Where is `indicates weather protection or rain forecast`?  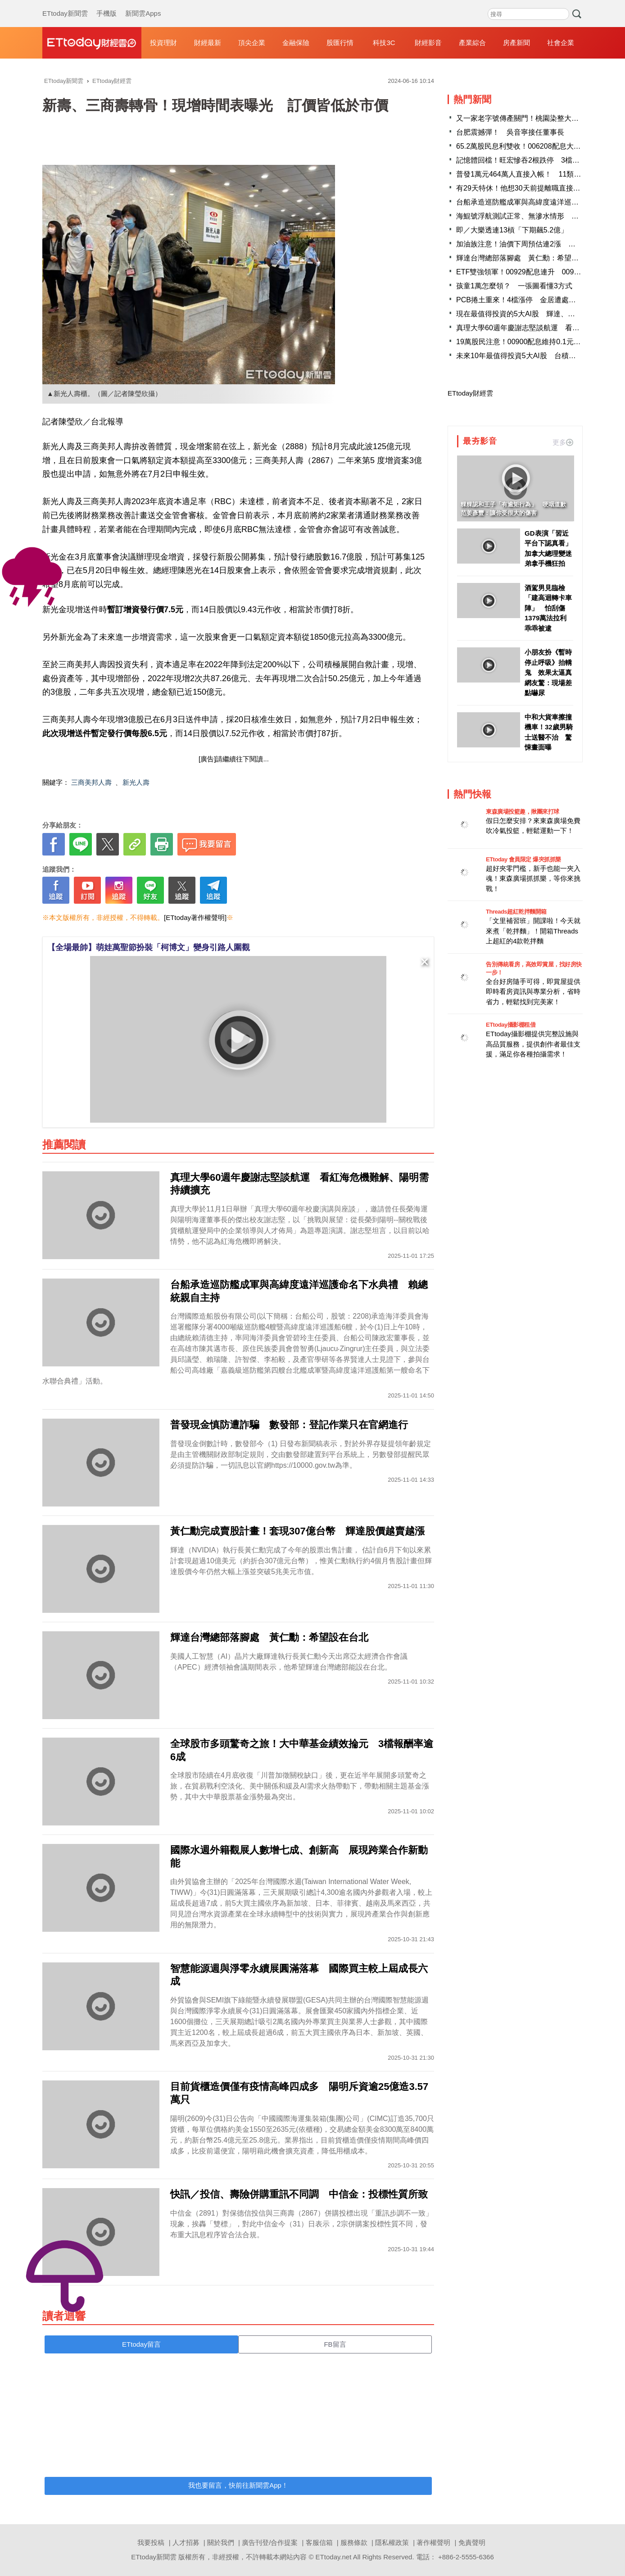
indicates weather protection or rain forecast is located at coordinates (64, 2276).